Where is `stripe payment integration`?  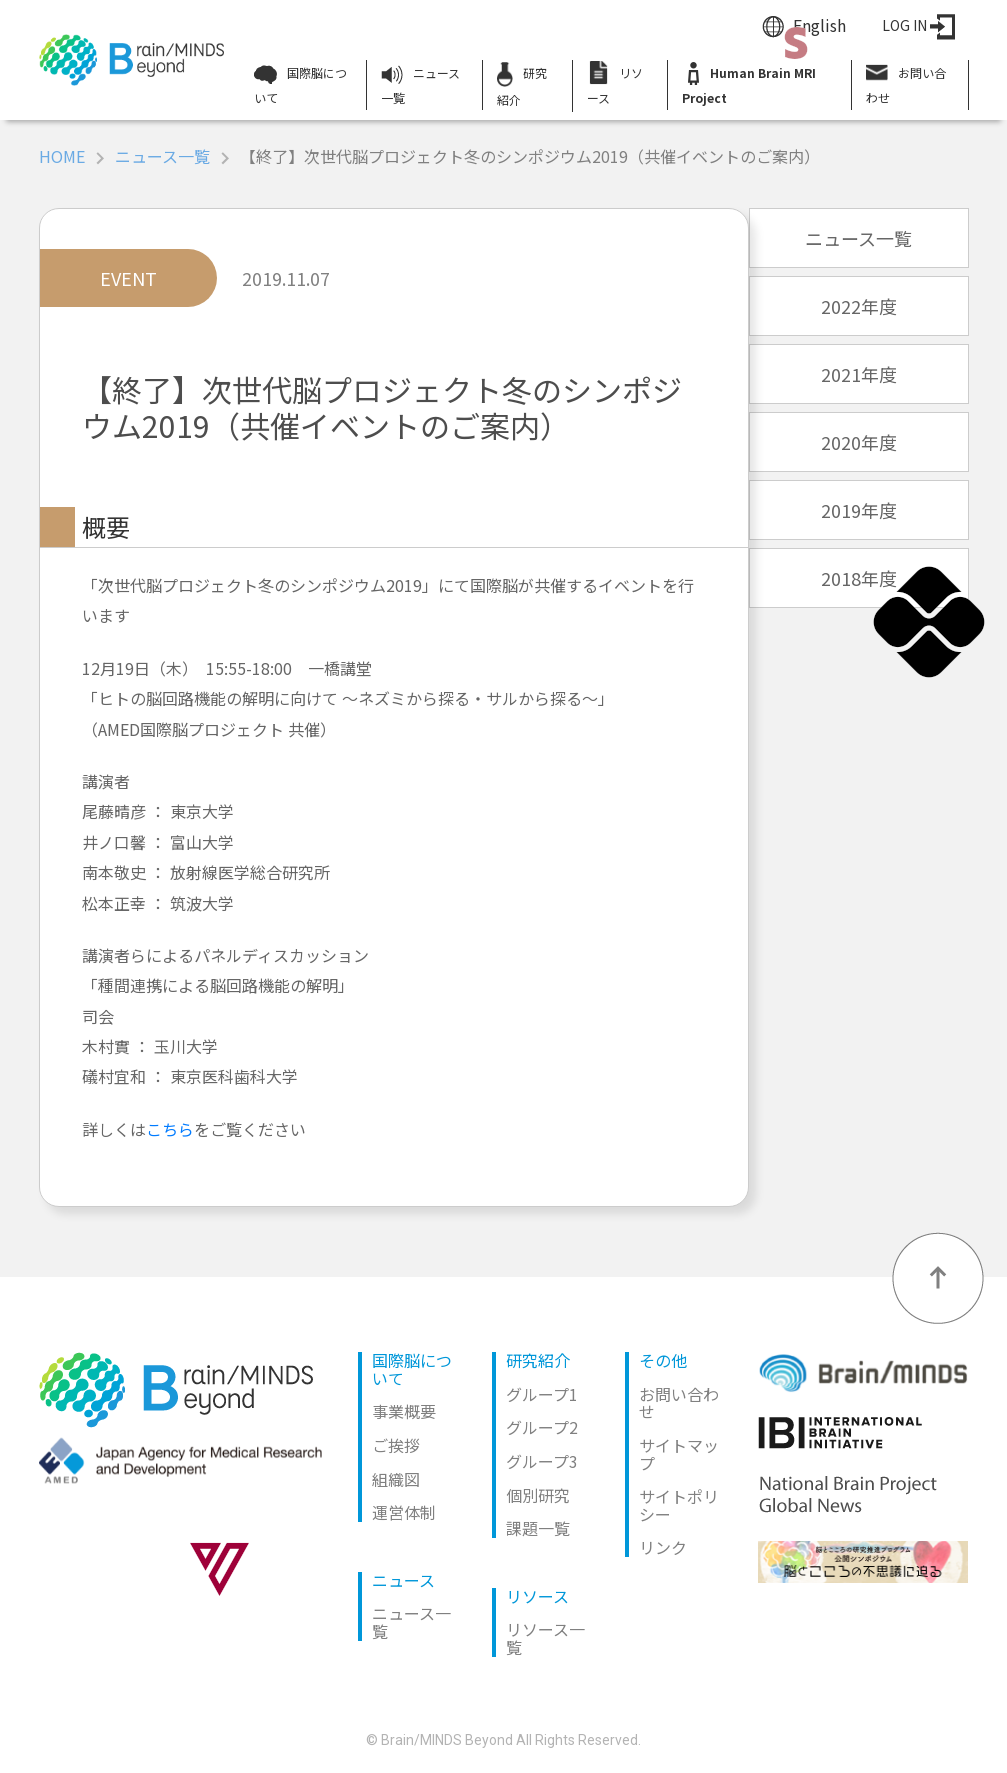
stripe payment integration is located at coordinates (796, 43).